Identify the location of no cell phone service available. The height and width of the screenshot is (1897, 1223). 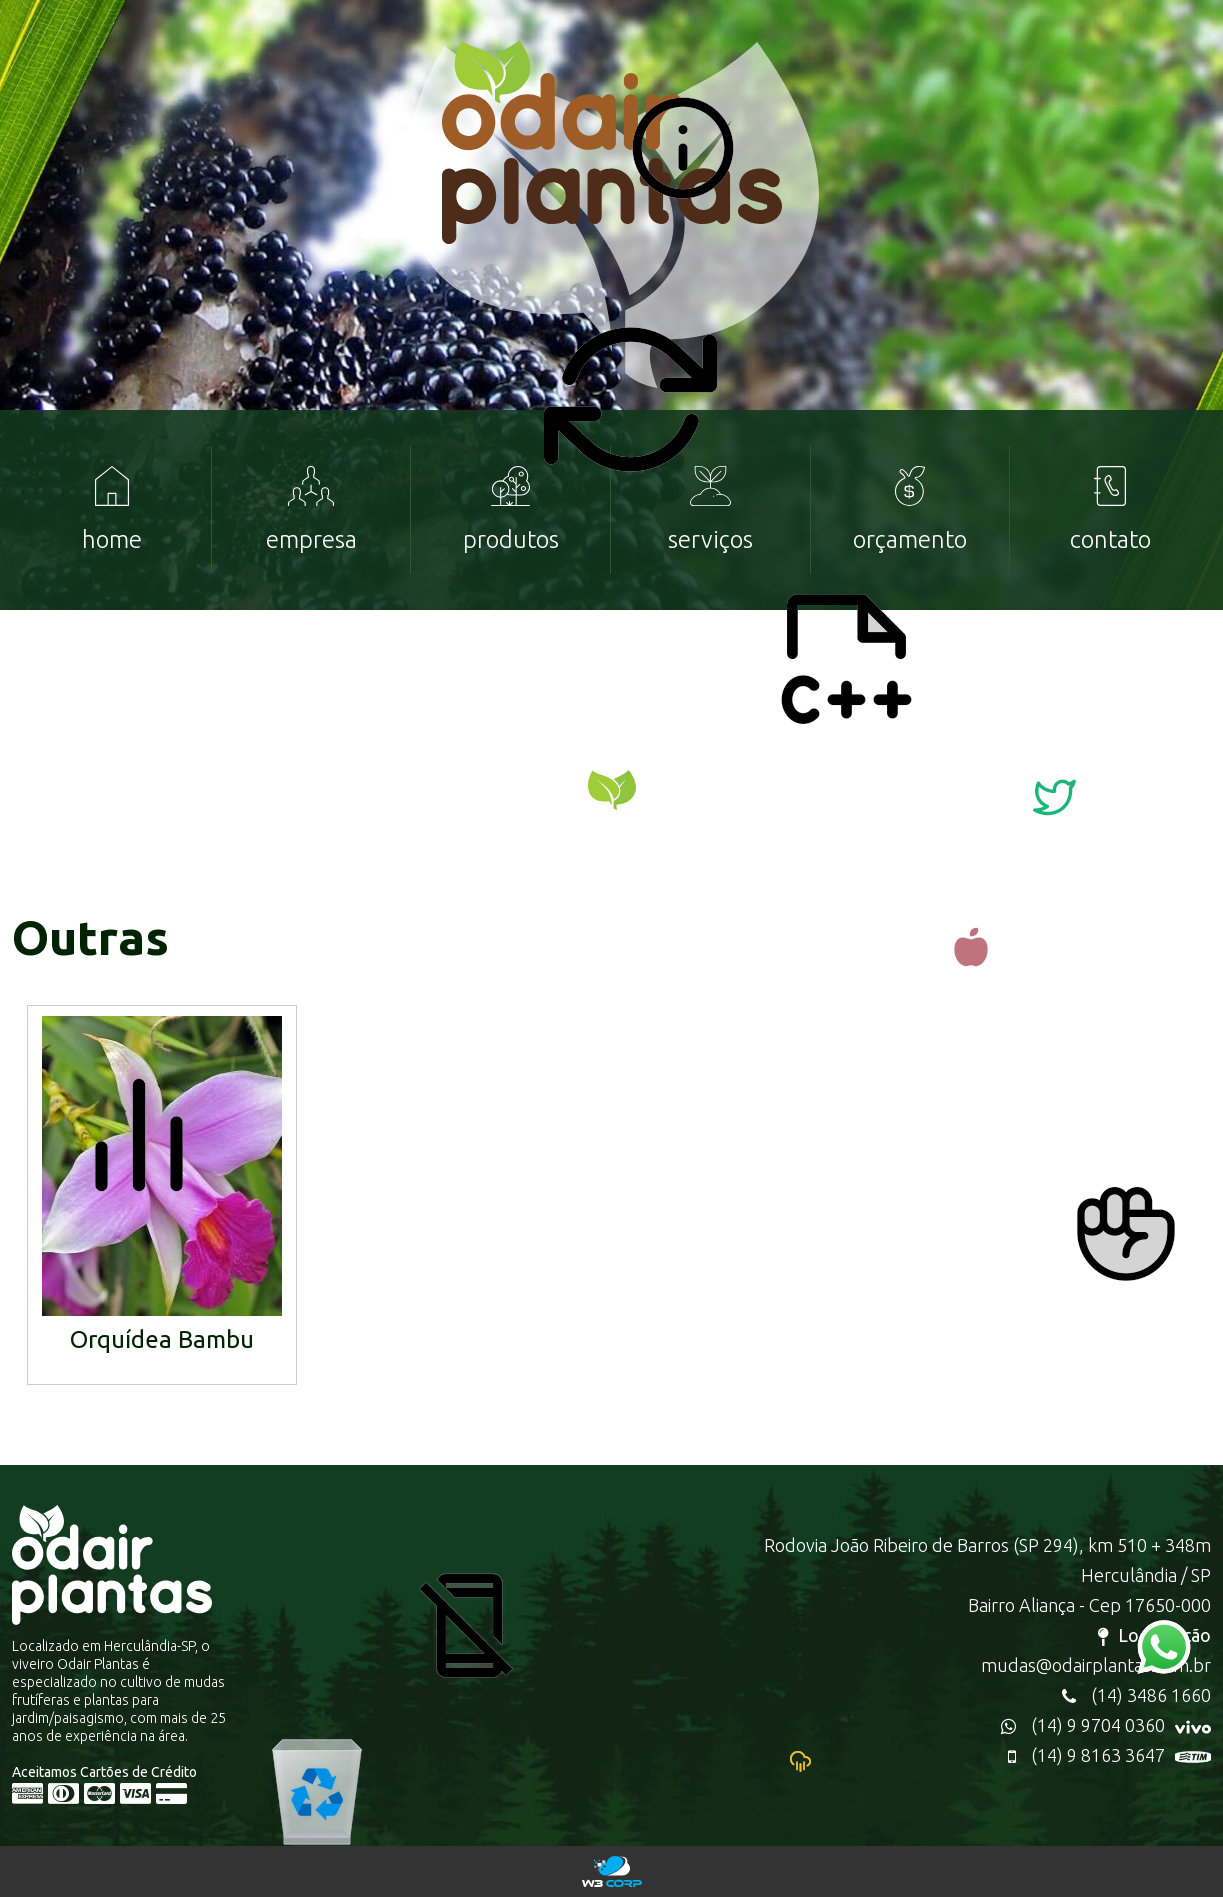
(469, 1625).